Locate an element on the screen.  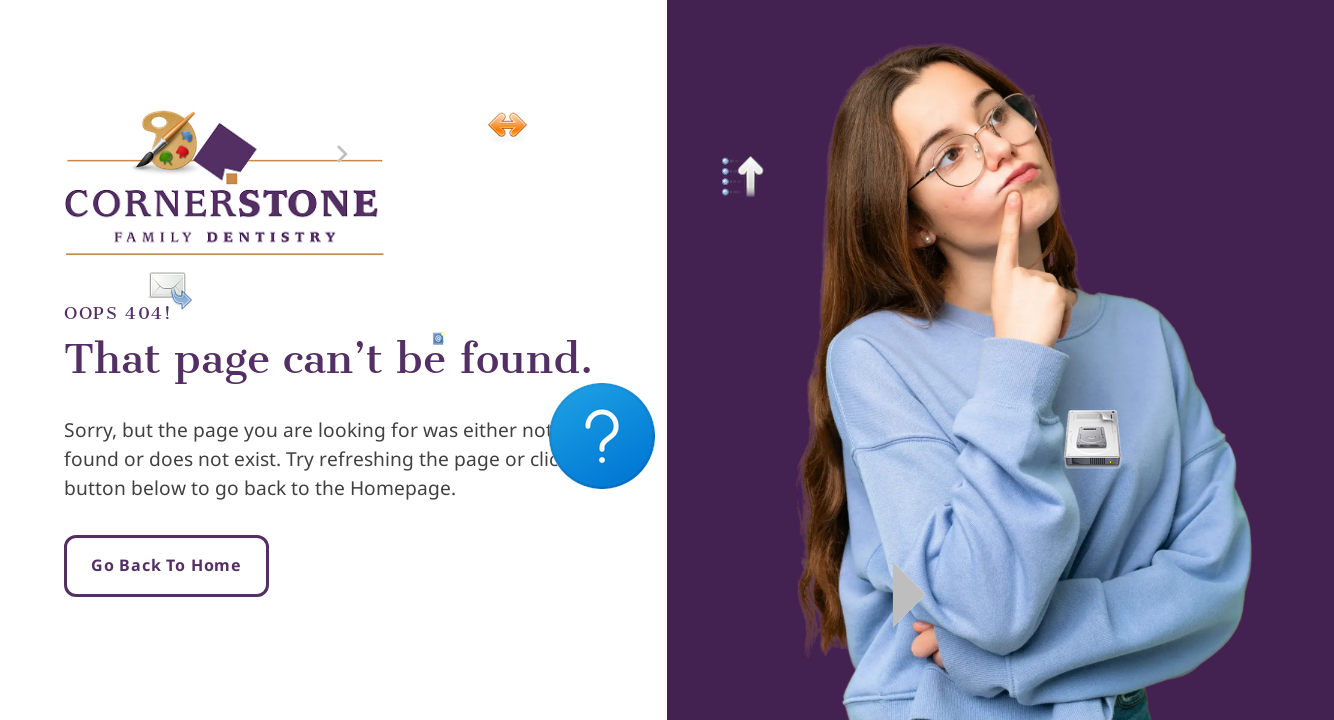
sort items in descending order is located at coordinates (744, 177).